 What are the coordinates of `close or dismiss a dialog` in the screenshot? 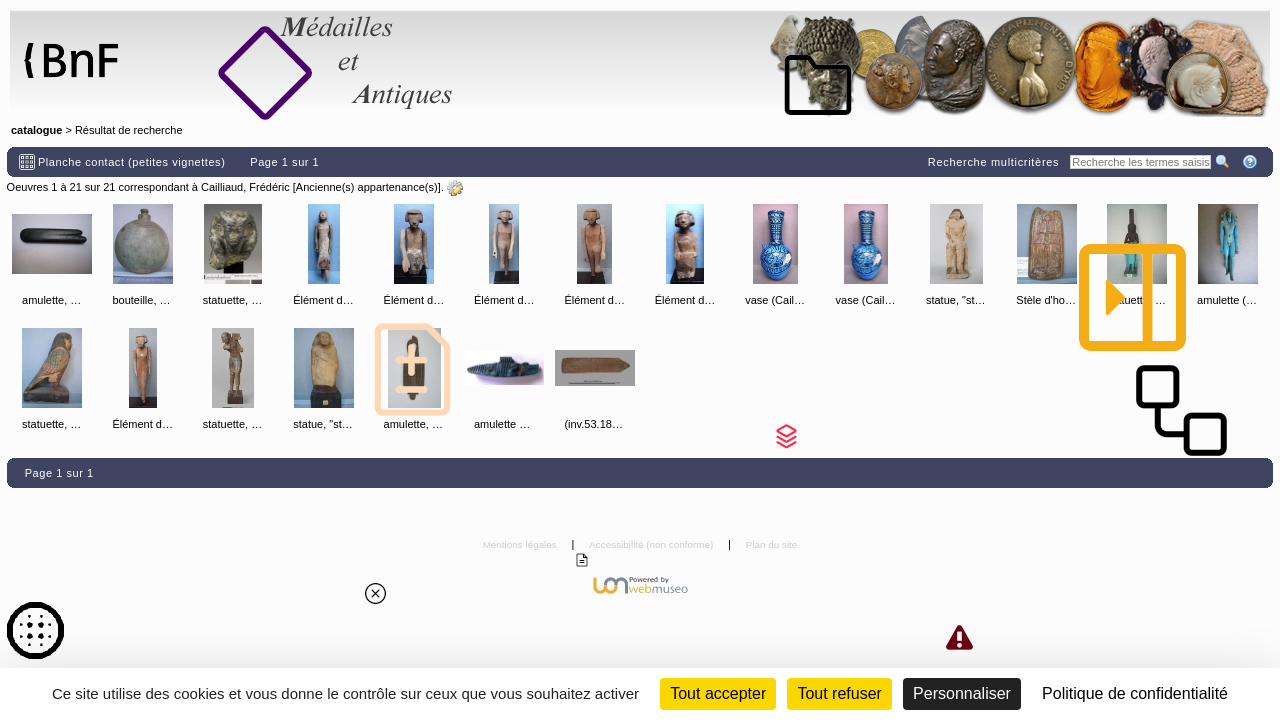 It's located at (375, 593).